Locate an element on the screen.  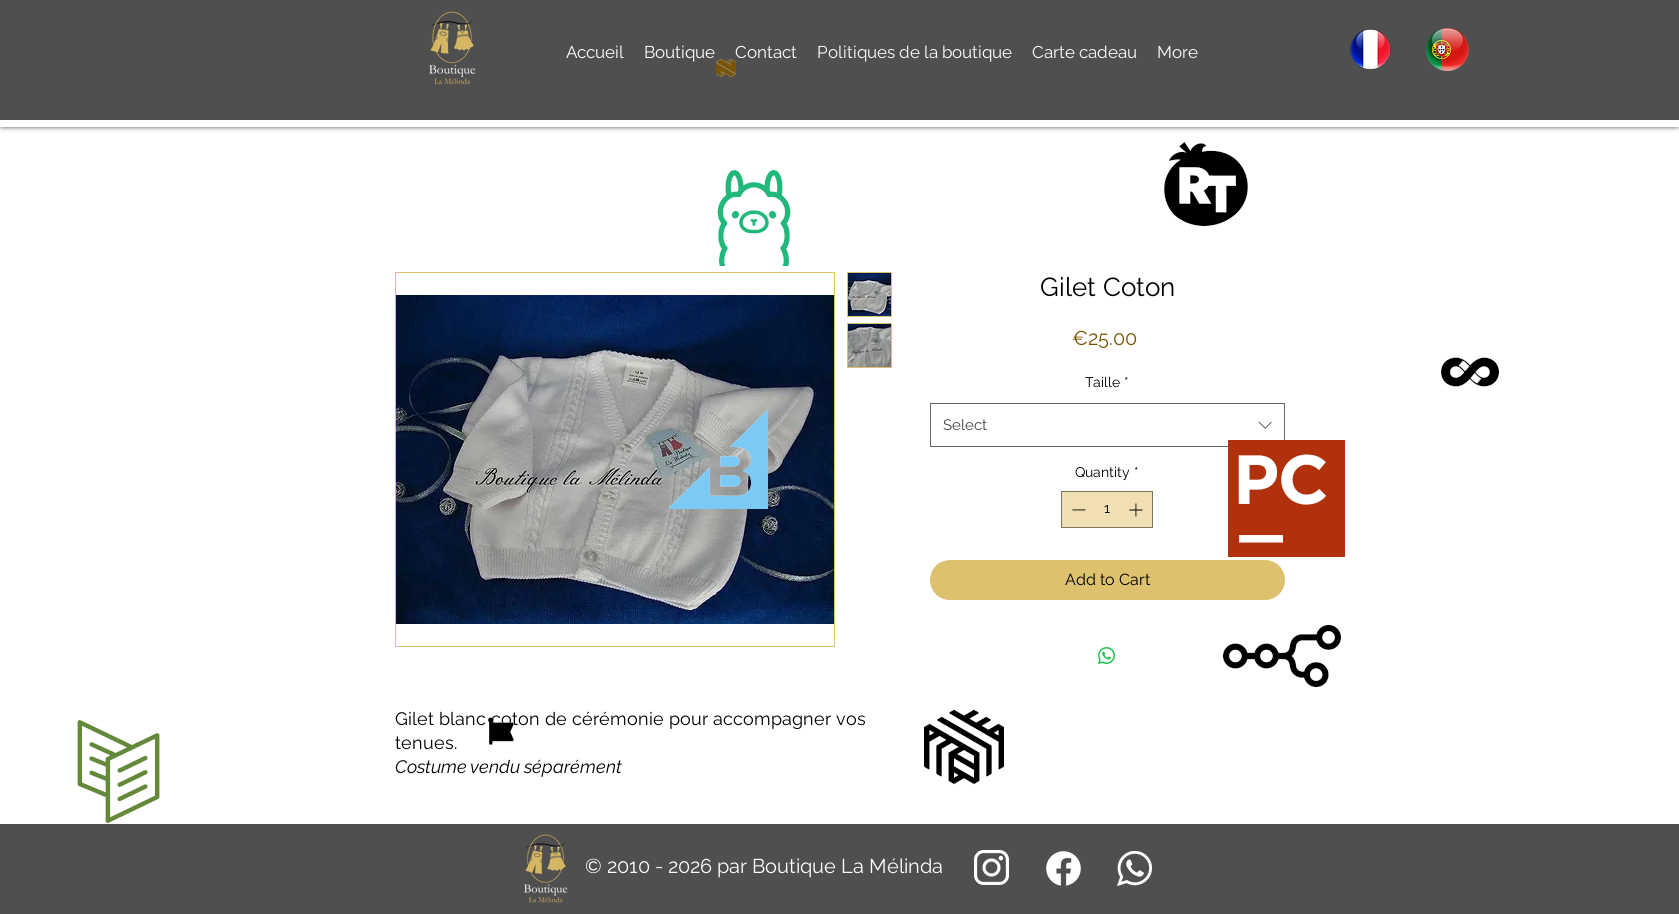
open the Ollama application is located at coordinates (754, 218).